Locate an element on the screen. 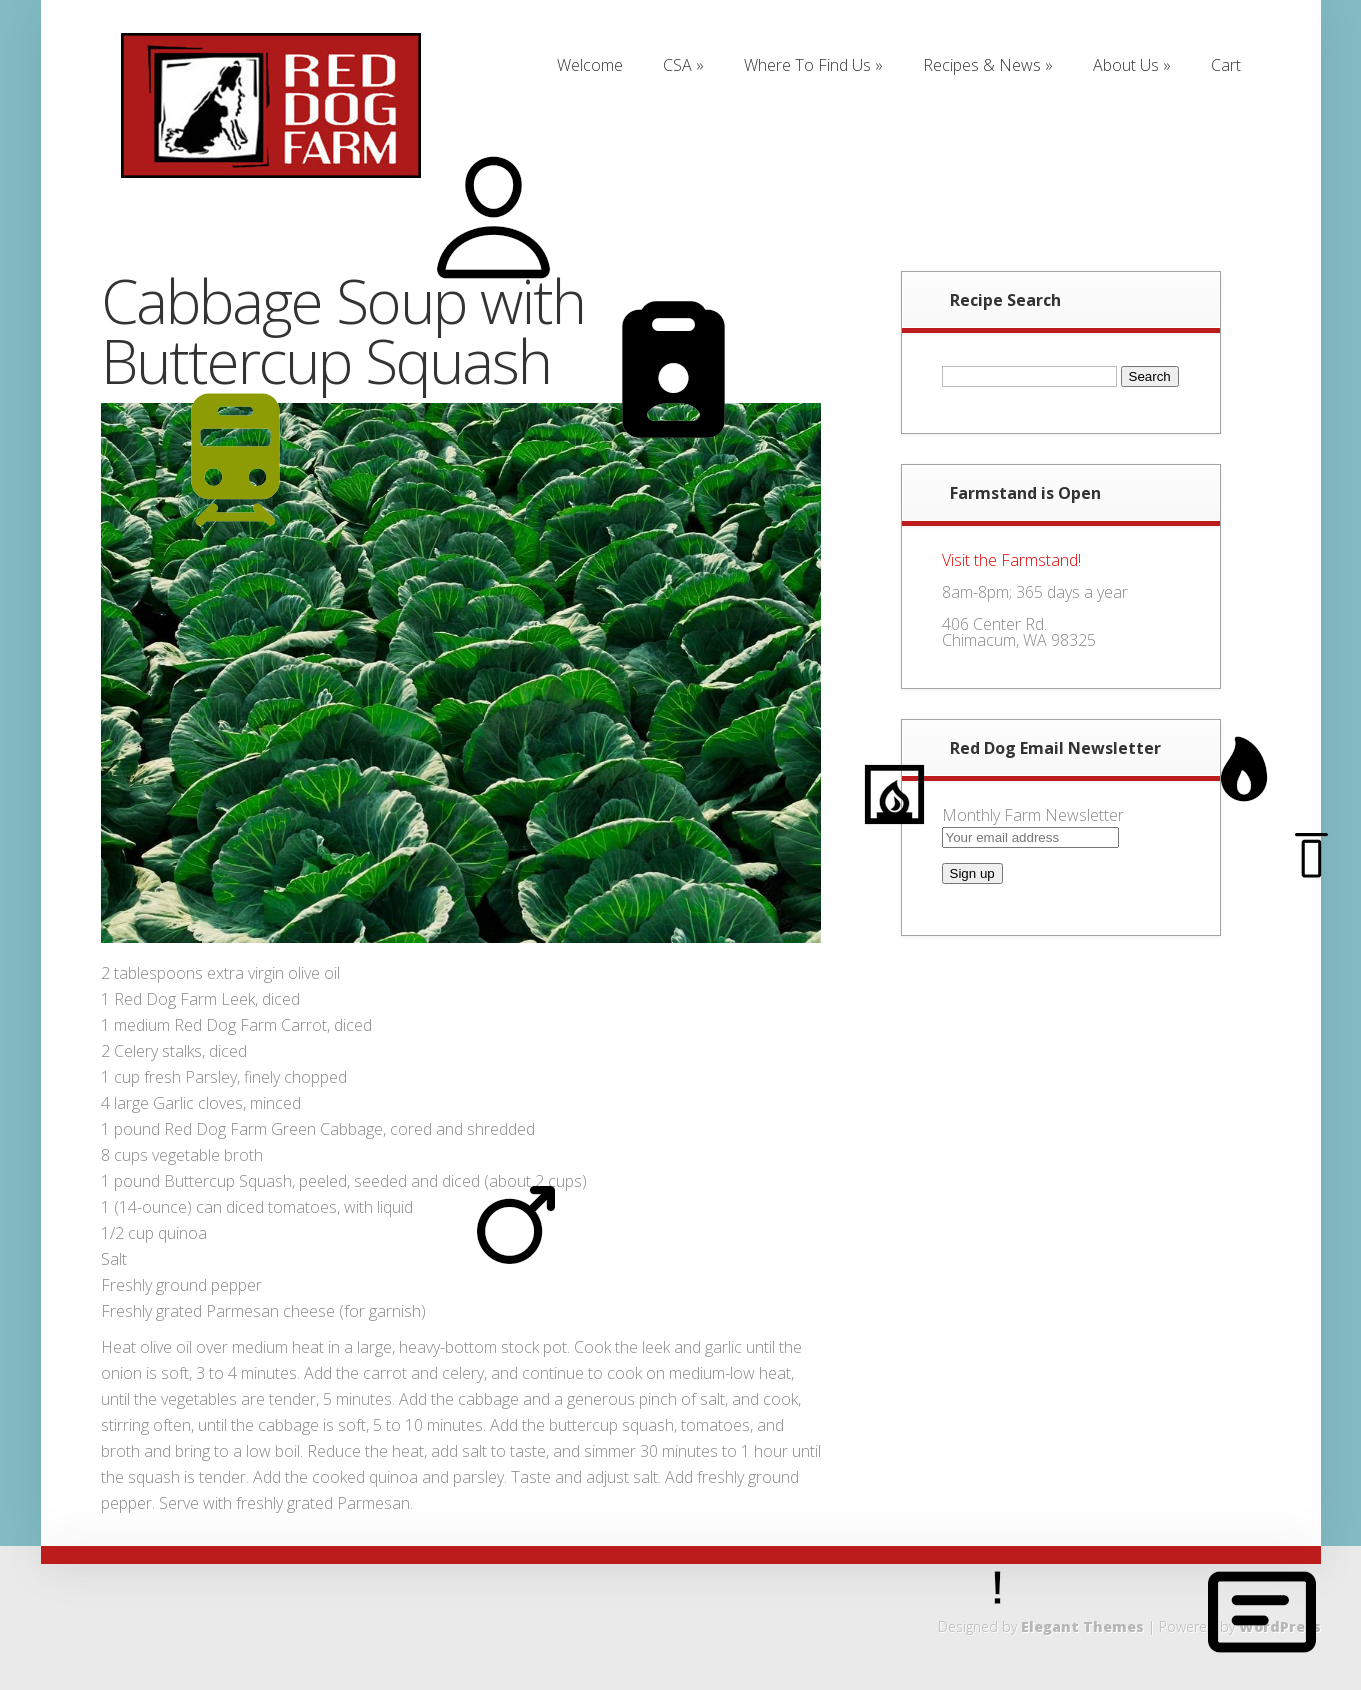  select male gender option is located at coordinates (516, 1225).